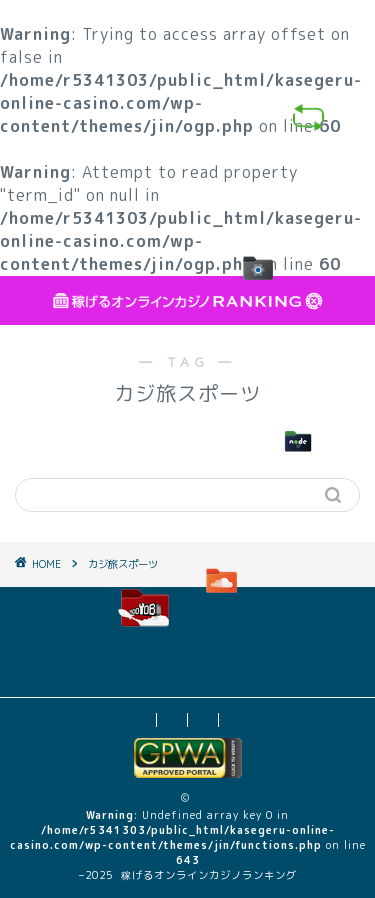  I want to click on access folder settings or preferences, so click(258, 269).